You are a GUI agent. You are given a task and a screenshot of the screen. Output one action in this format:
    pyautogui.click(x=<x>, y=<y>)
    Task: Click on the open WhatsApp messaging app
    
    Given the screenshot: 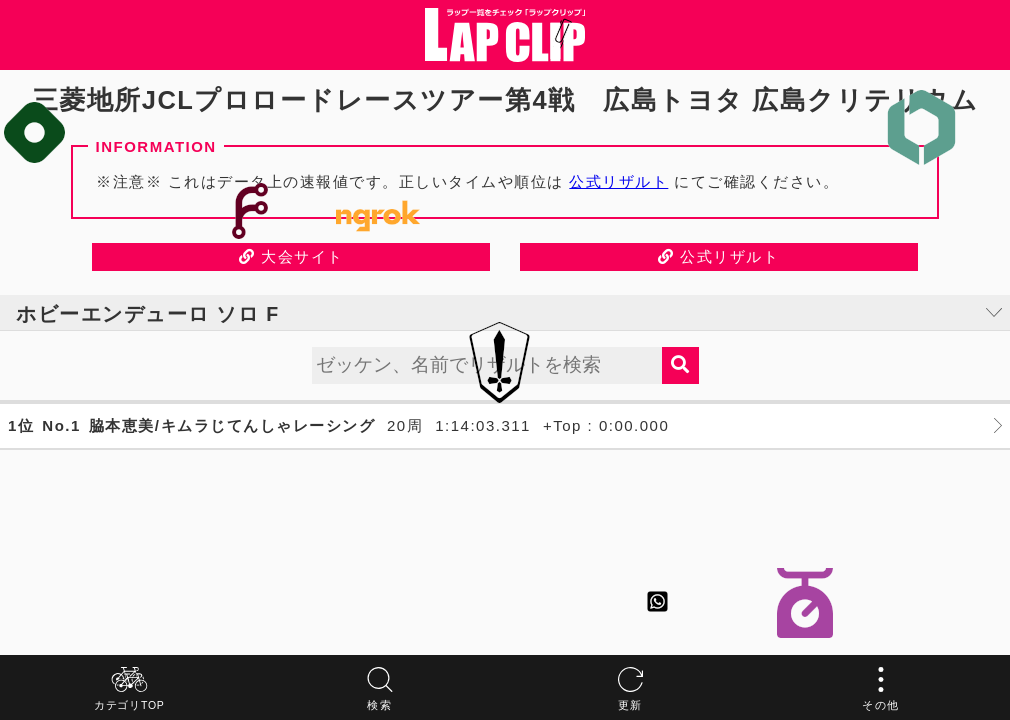 What is the action you would take?
    pyautogui.click(x=657, y=601)
    